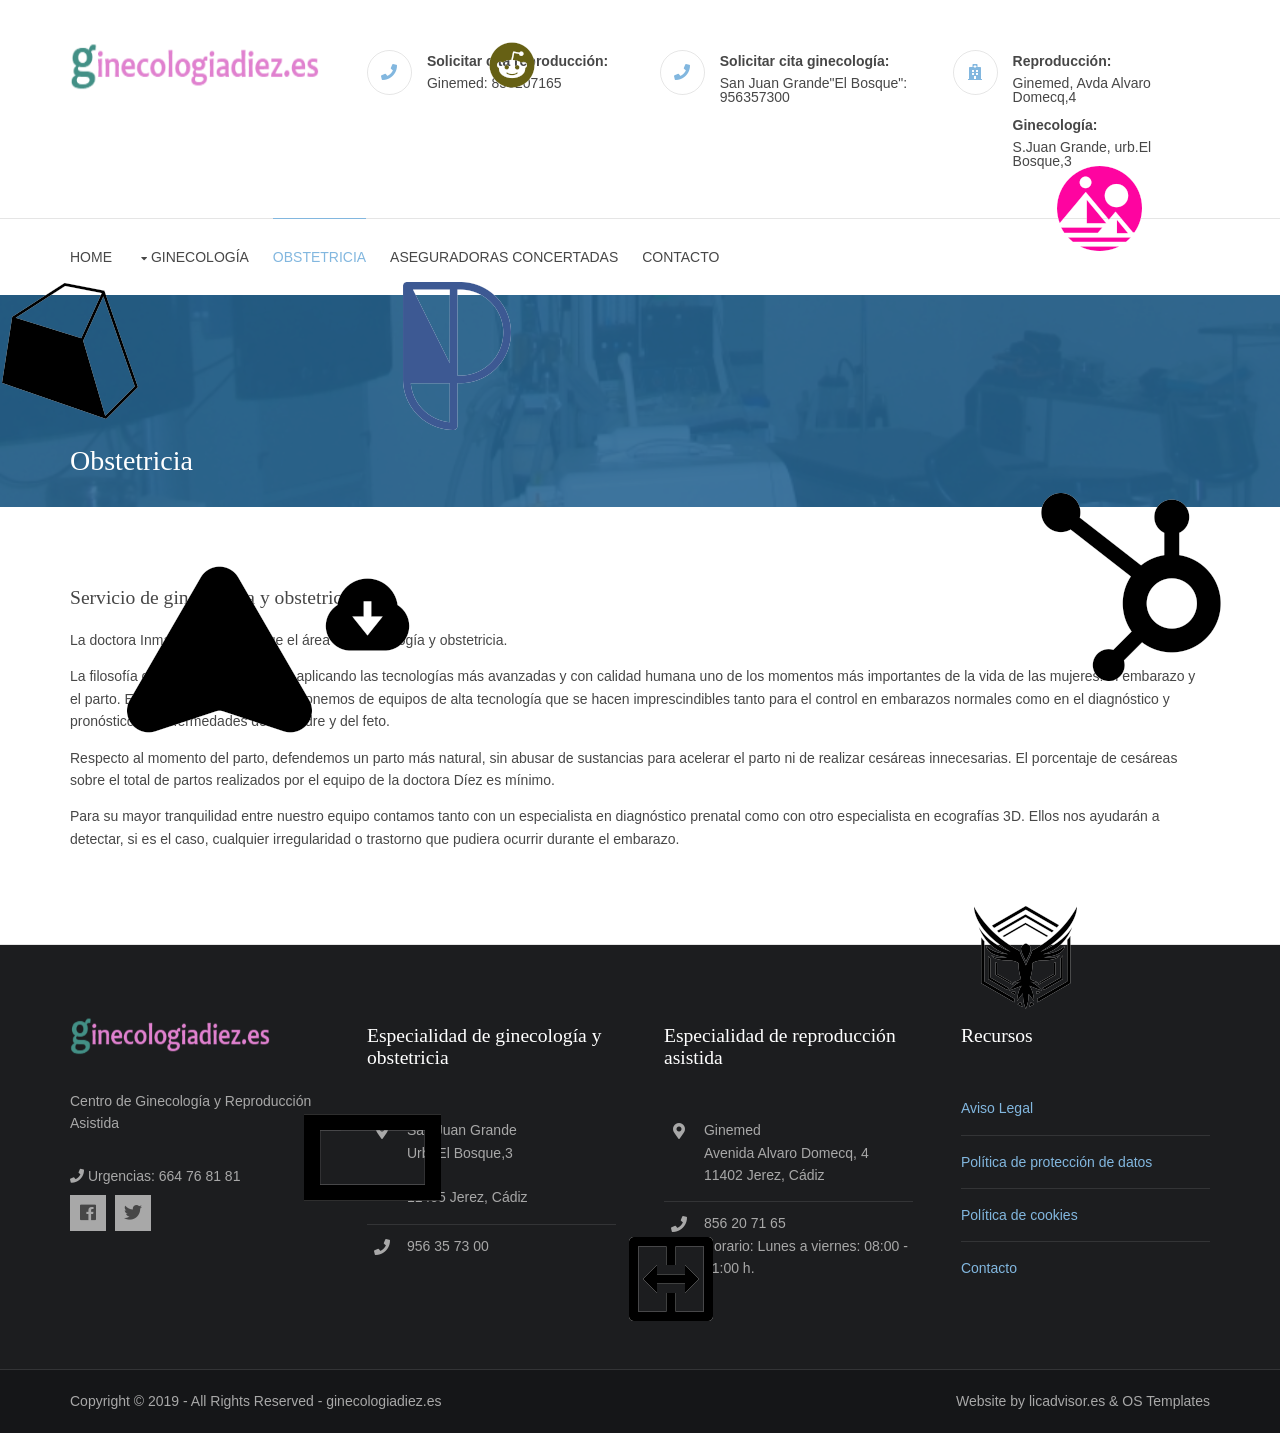 The width and height of the screenshot is (1280, 1433). I want to click on spaceship brand logo, so click(219, 649).